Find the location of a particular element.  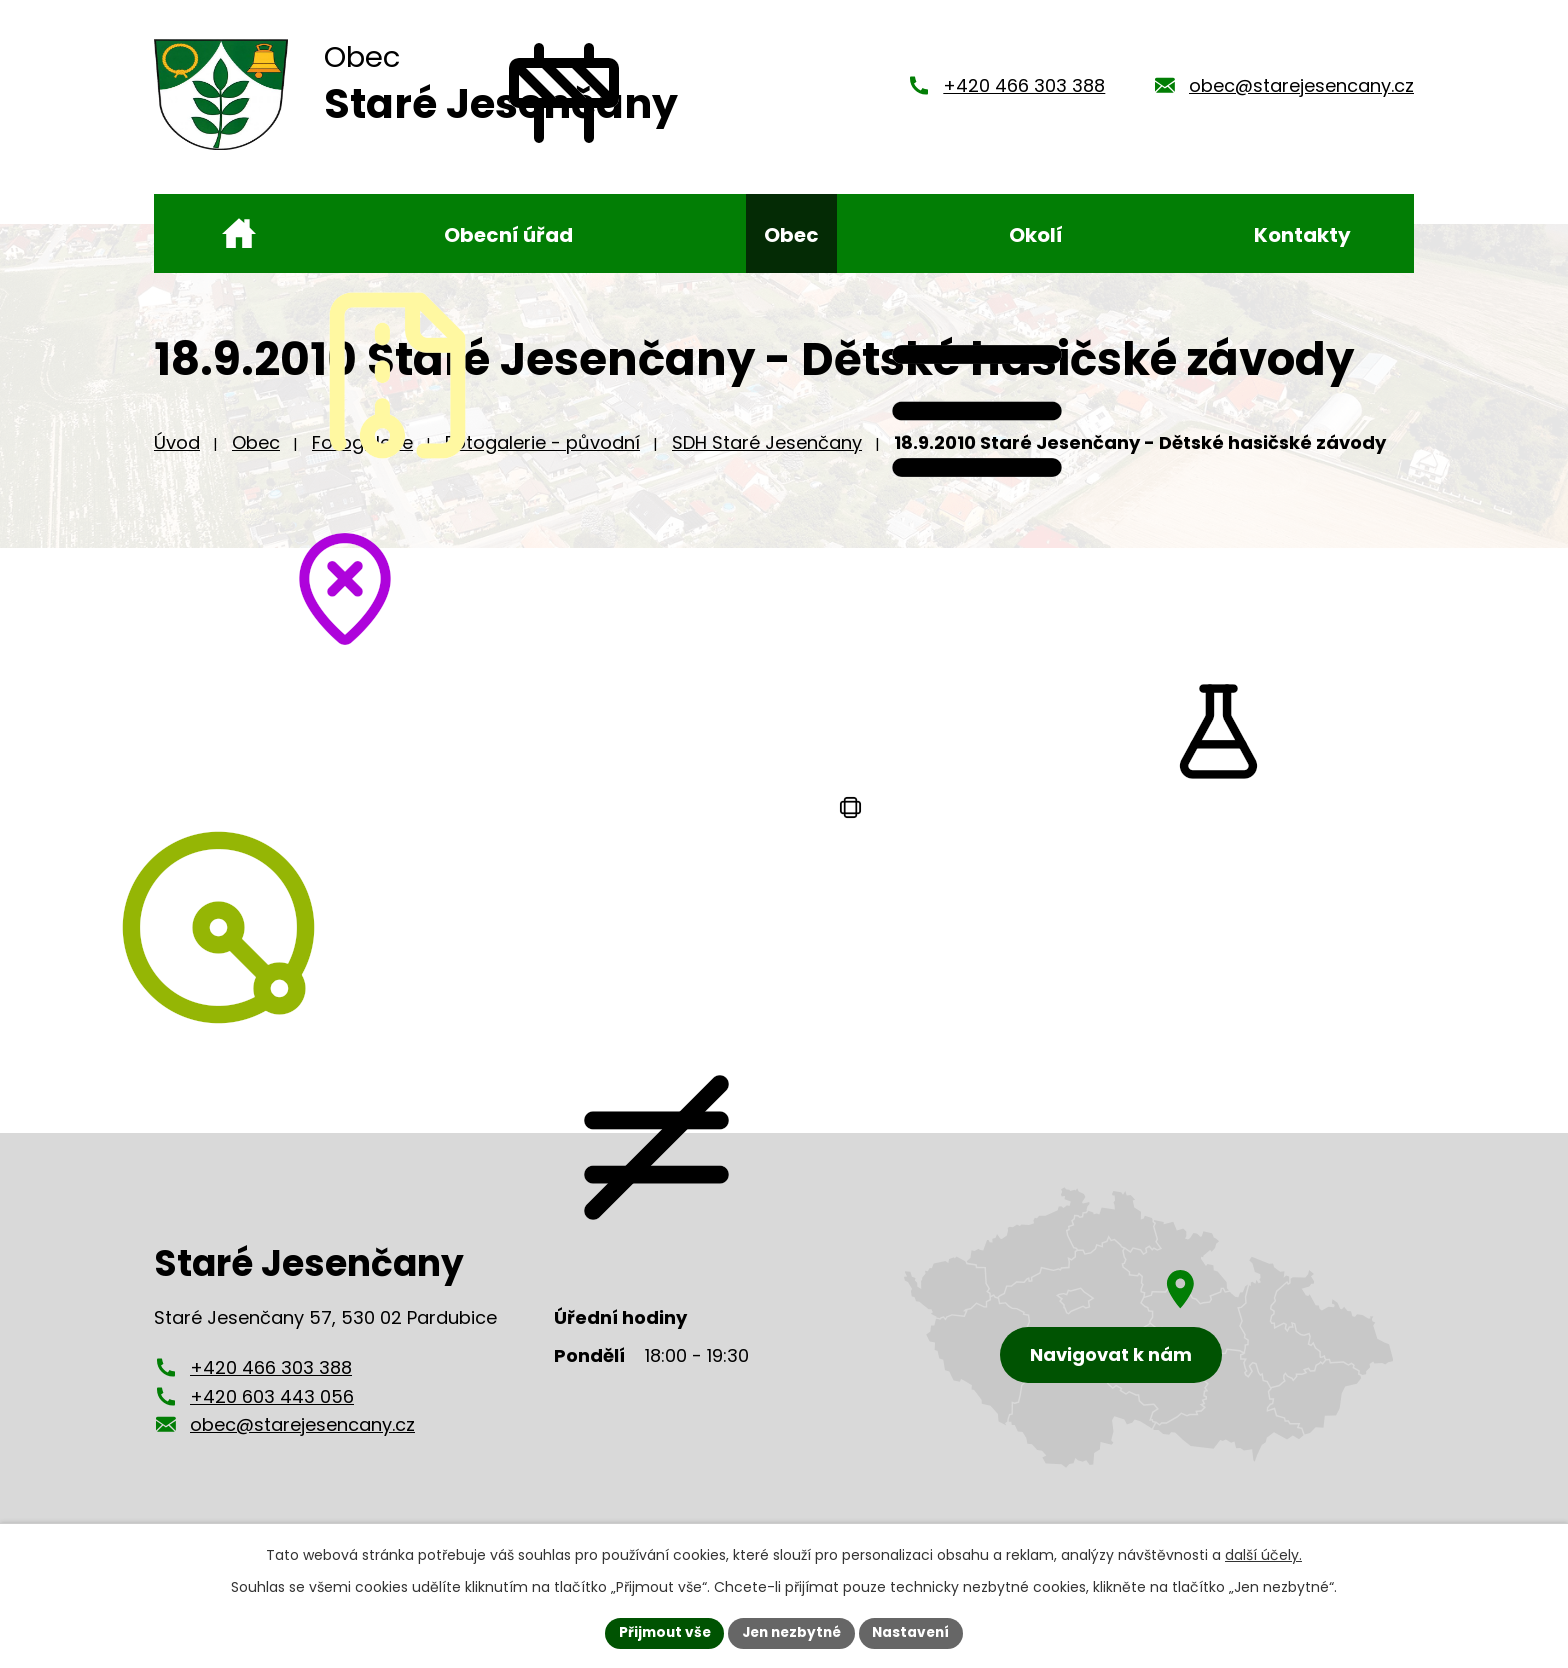

open a compressed or zipped file is located at coordinates (397, 375).